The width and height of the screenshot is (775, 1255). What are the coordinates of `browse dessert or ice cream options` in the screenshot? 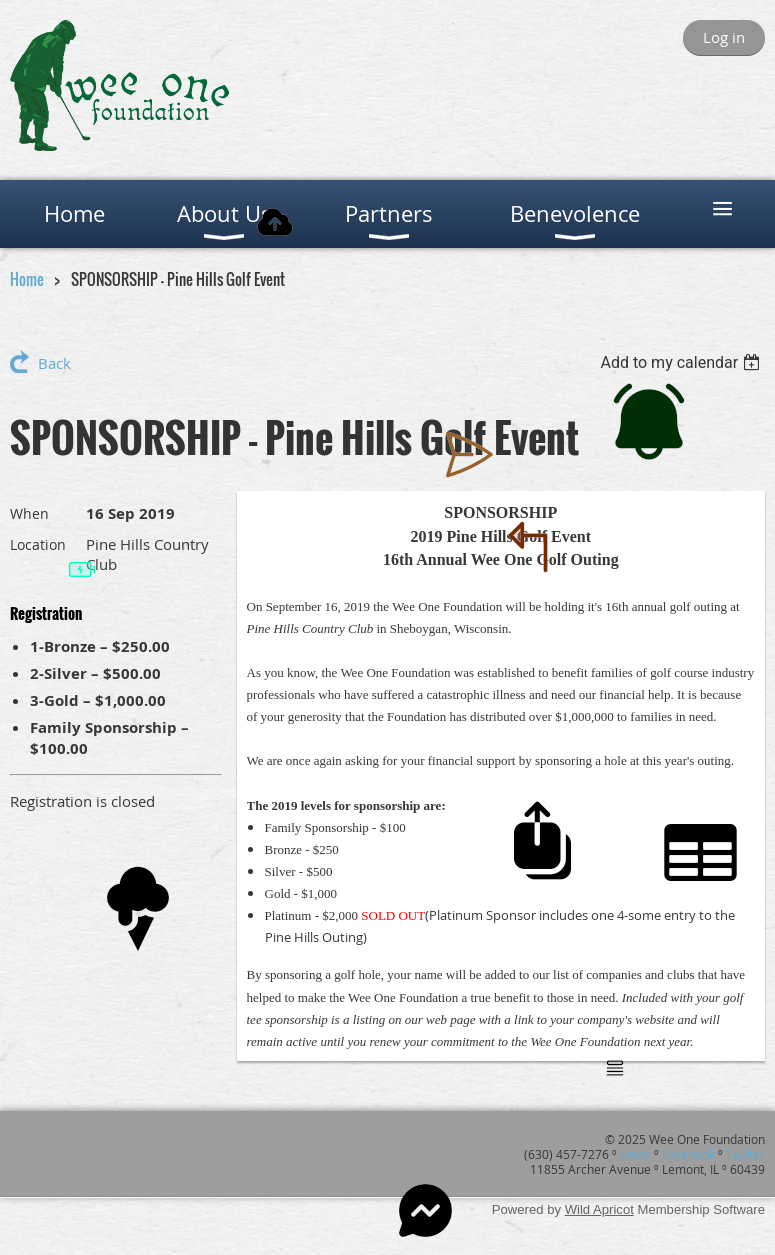 It's located at (138, 909).